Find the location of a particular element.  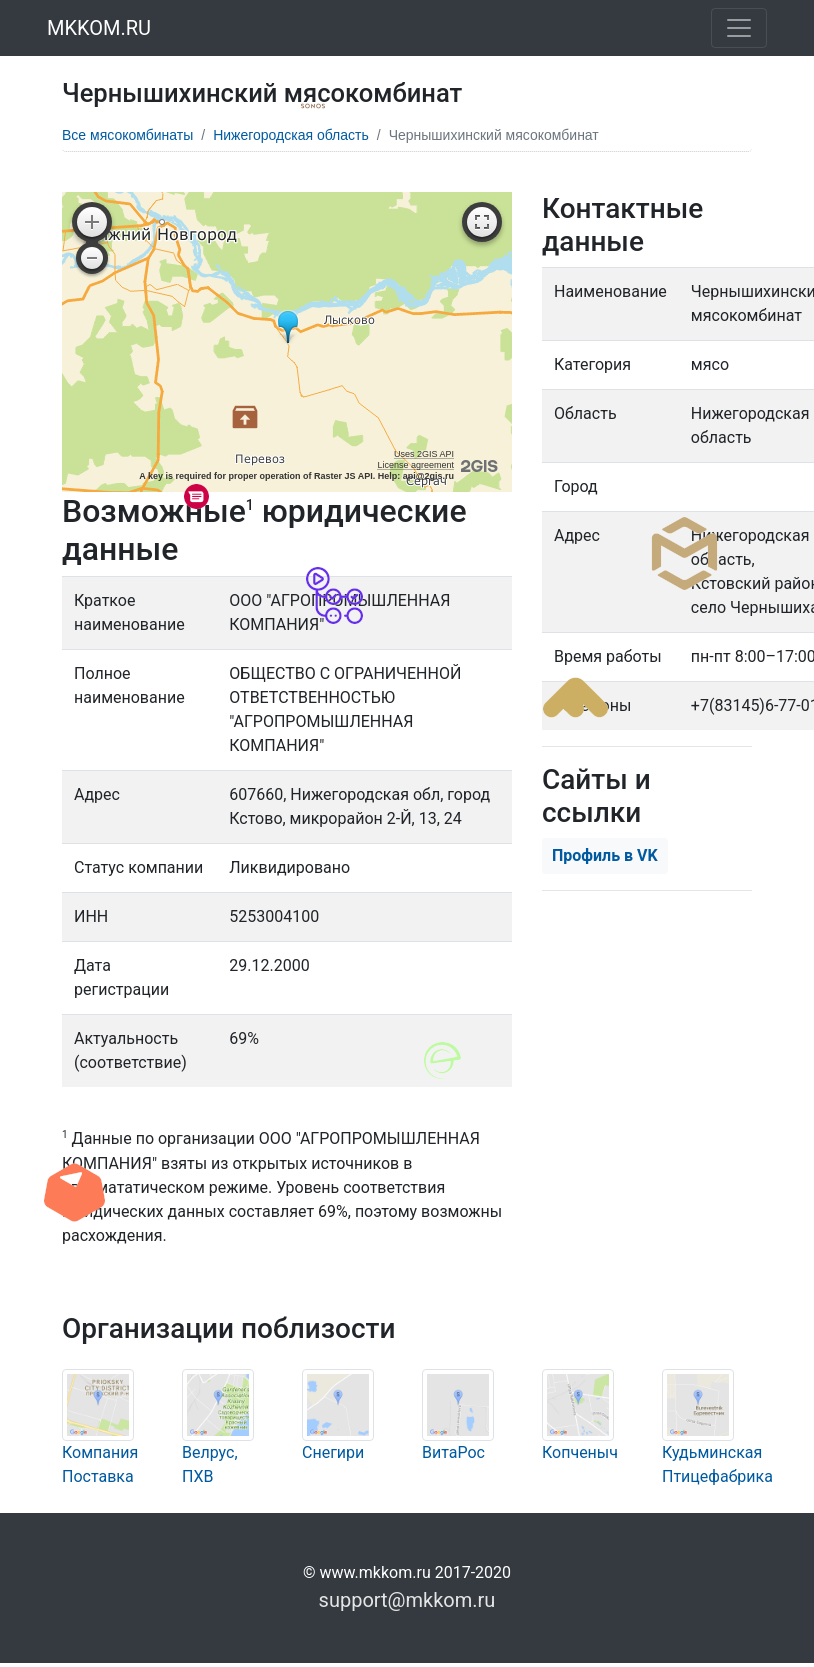

mailtrap email testing service logo is located at coordinates (684, 553).